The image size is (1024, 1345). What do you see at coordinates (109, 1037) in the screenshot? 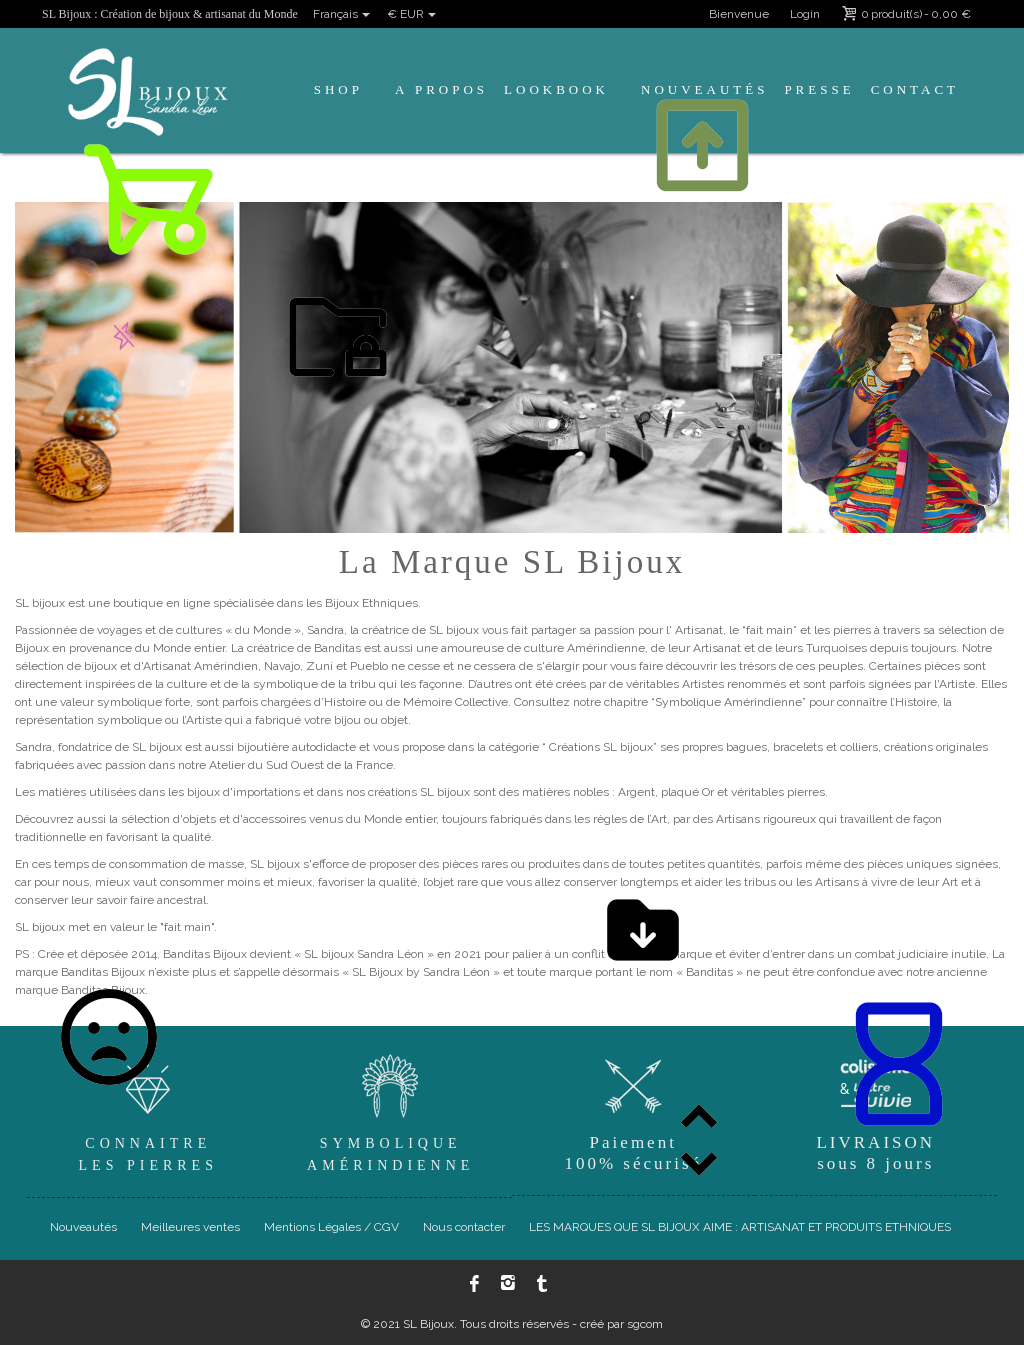
I see `indicates negative feedback or dissatisfaction` at bounding box center [109, 1037].